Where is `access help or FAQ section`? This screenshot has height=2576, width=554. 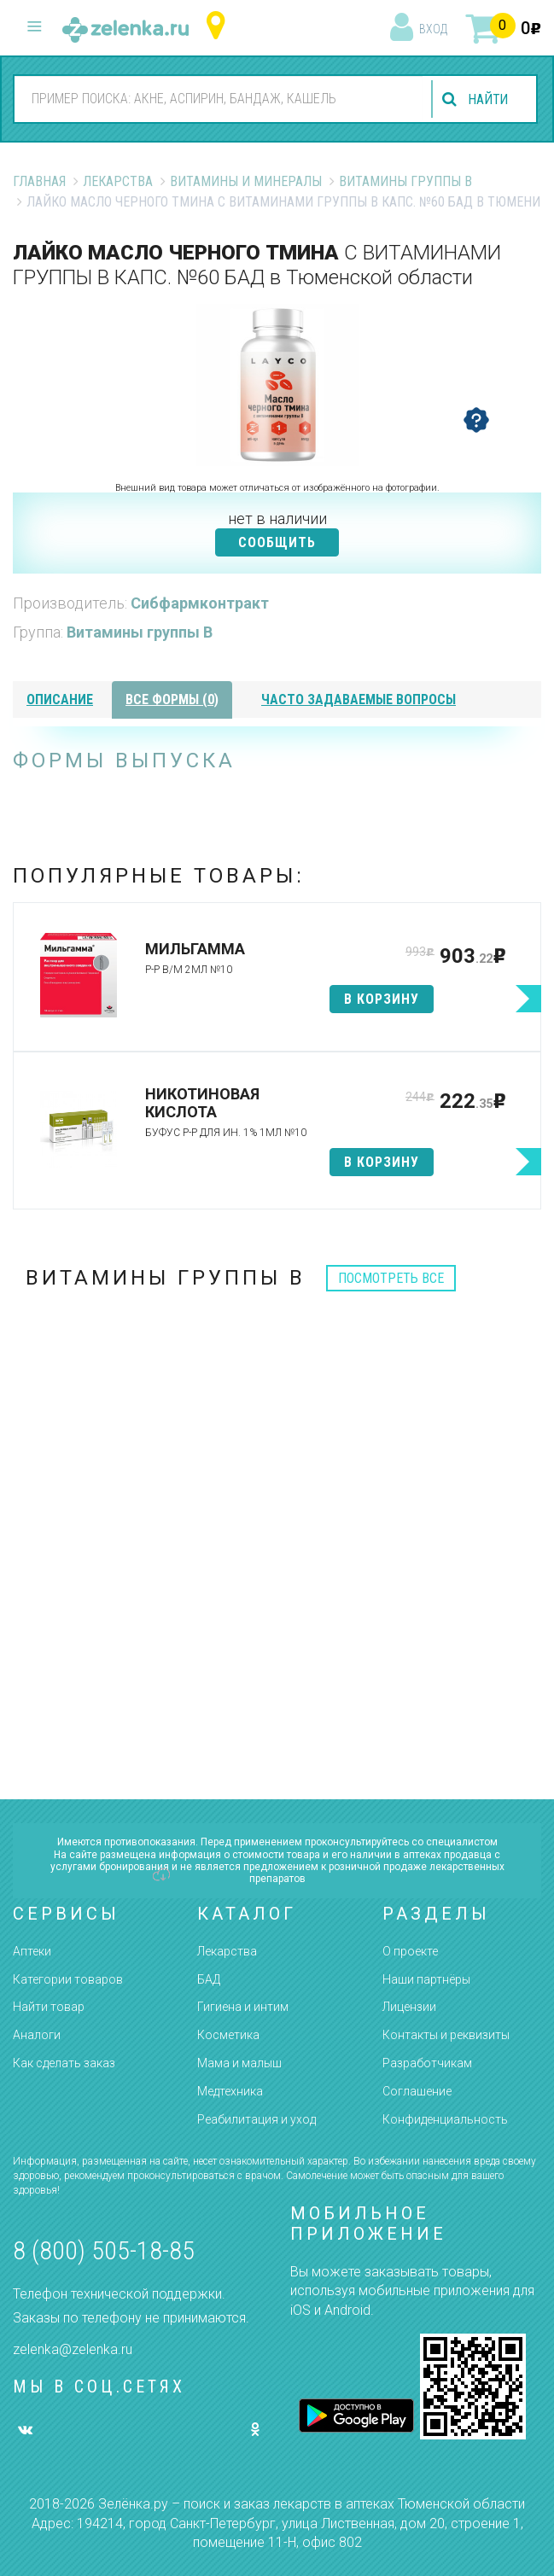 access help or FAQ section is located at coordinates (476, 420).